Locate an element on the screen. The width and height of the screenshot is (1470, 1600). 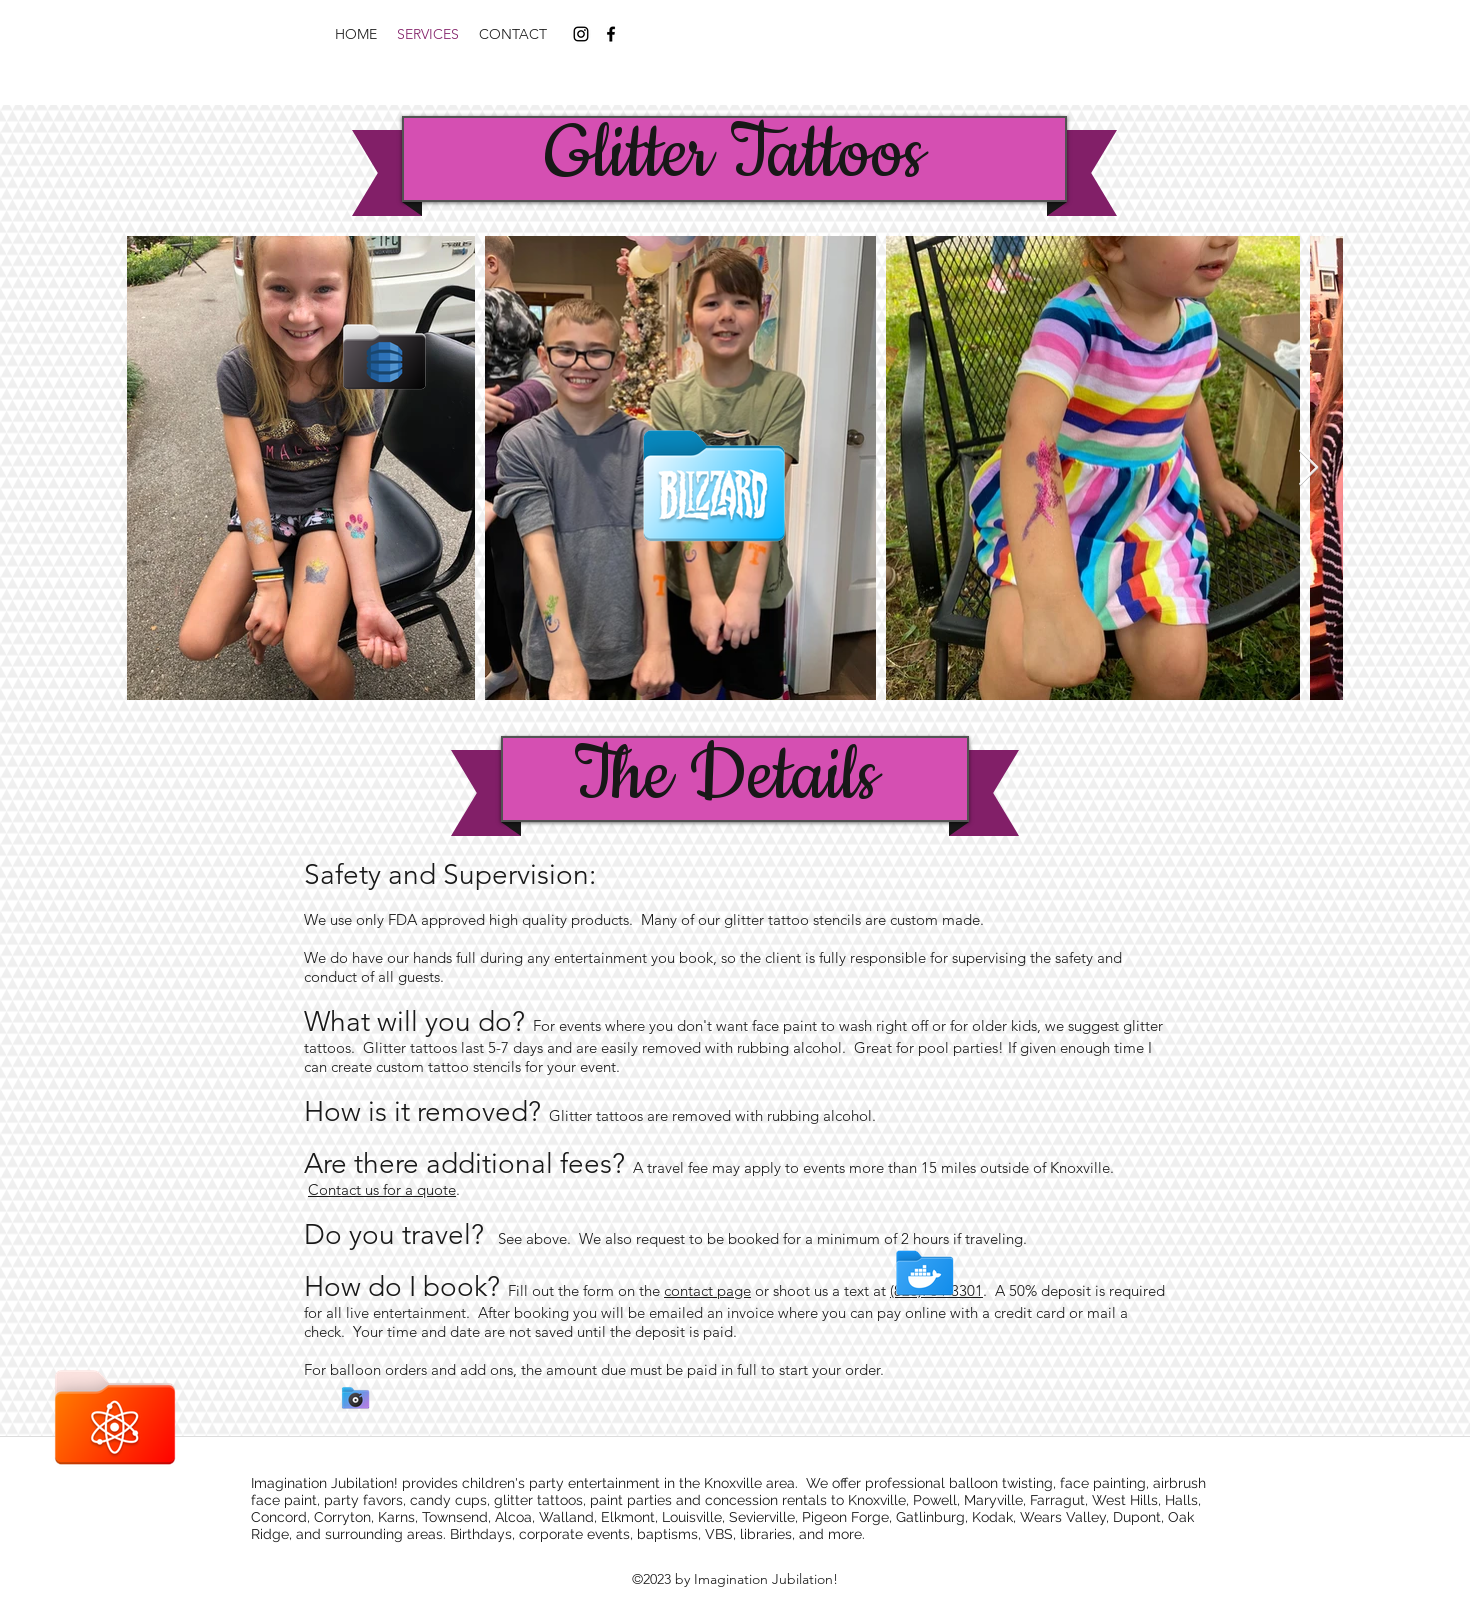
open folder containing docker projects is located at coordinates (924, 1274).